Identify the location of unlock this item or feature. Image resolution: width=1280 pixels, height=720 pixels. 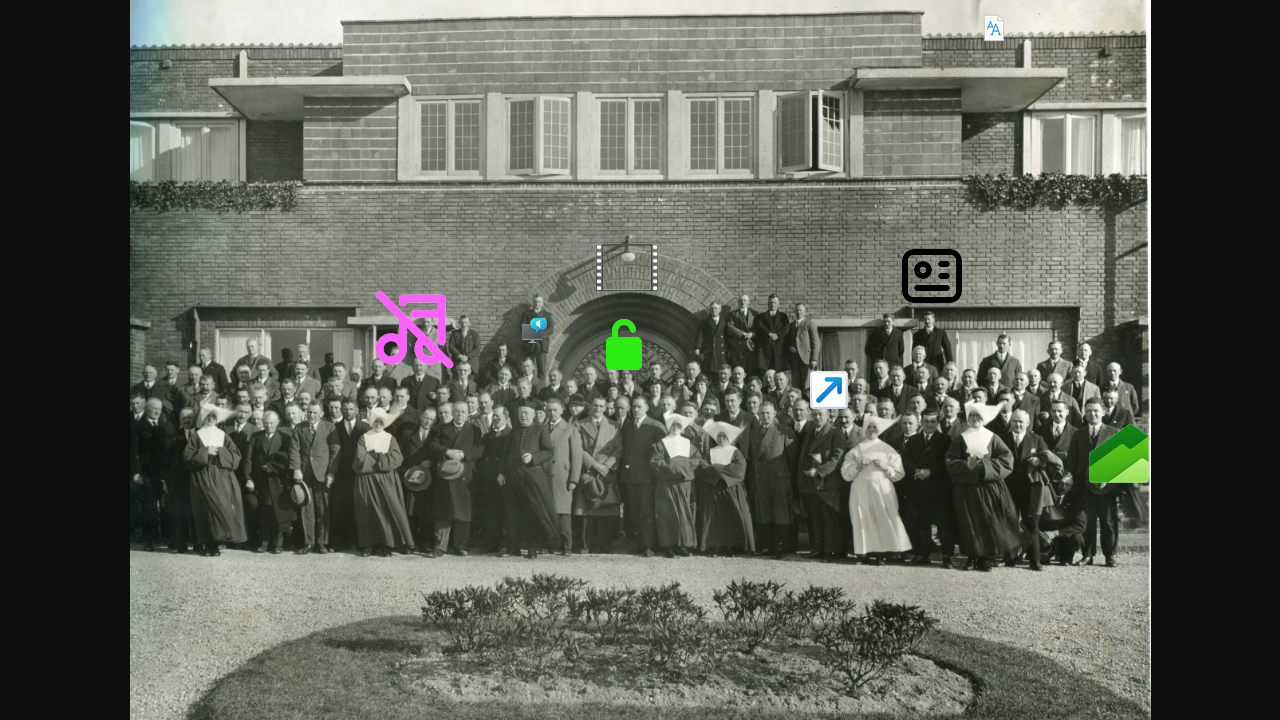
(624, 346).